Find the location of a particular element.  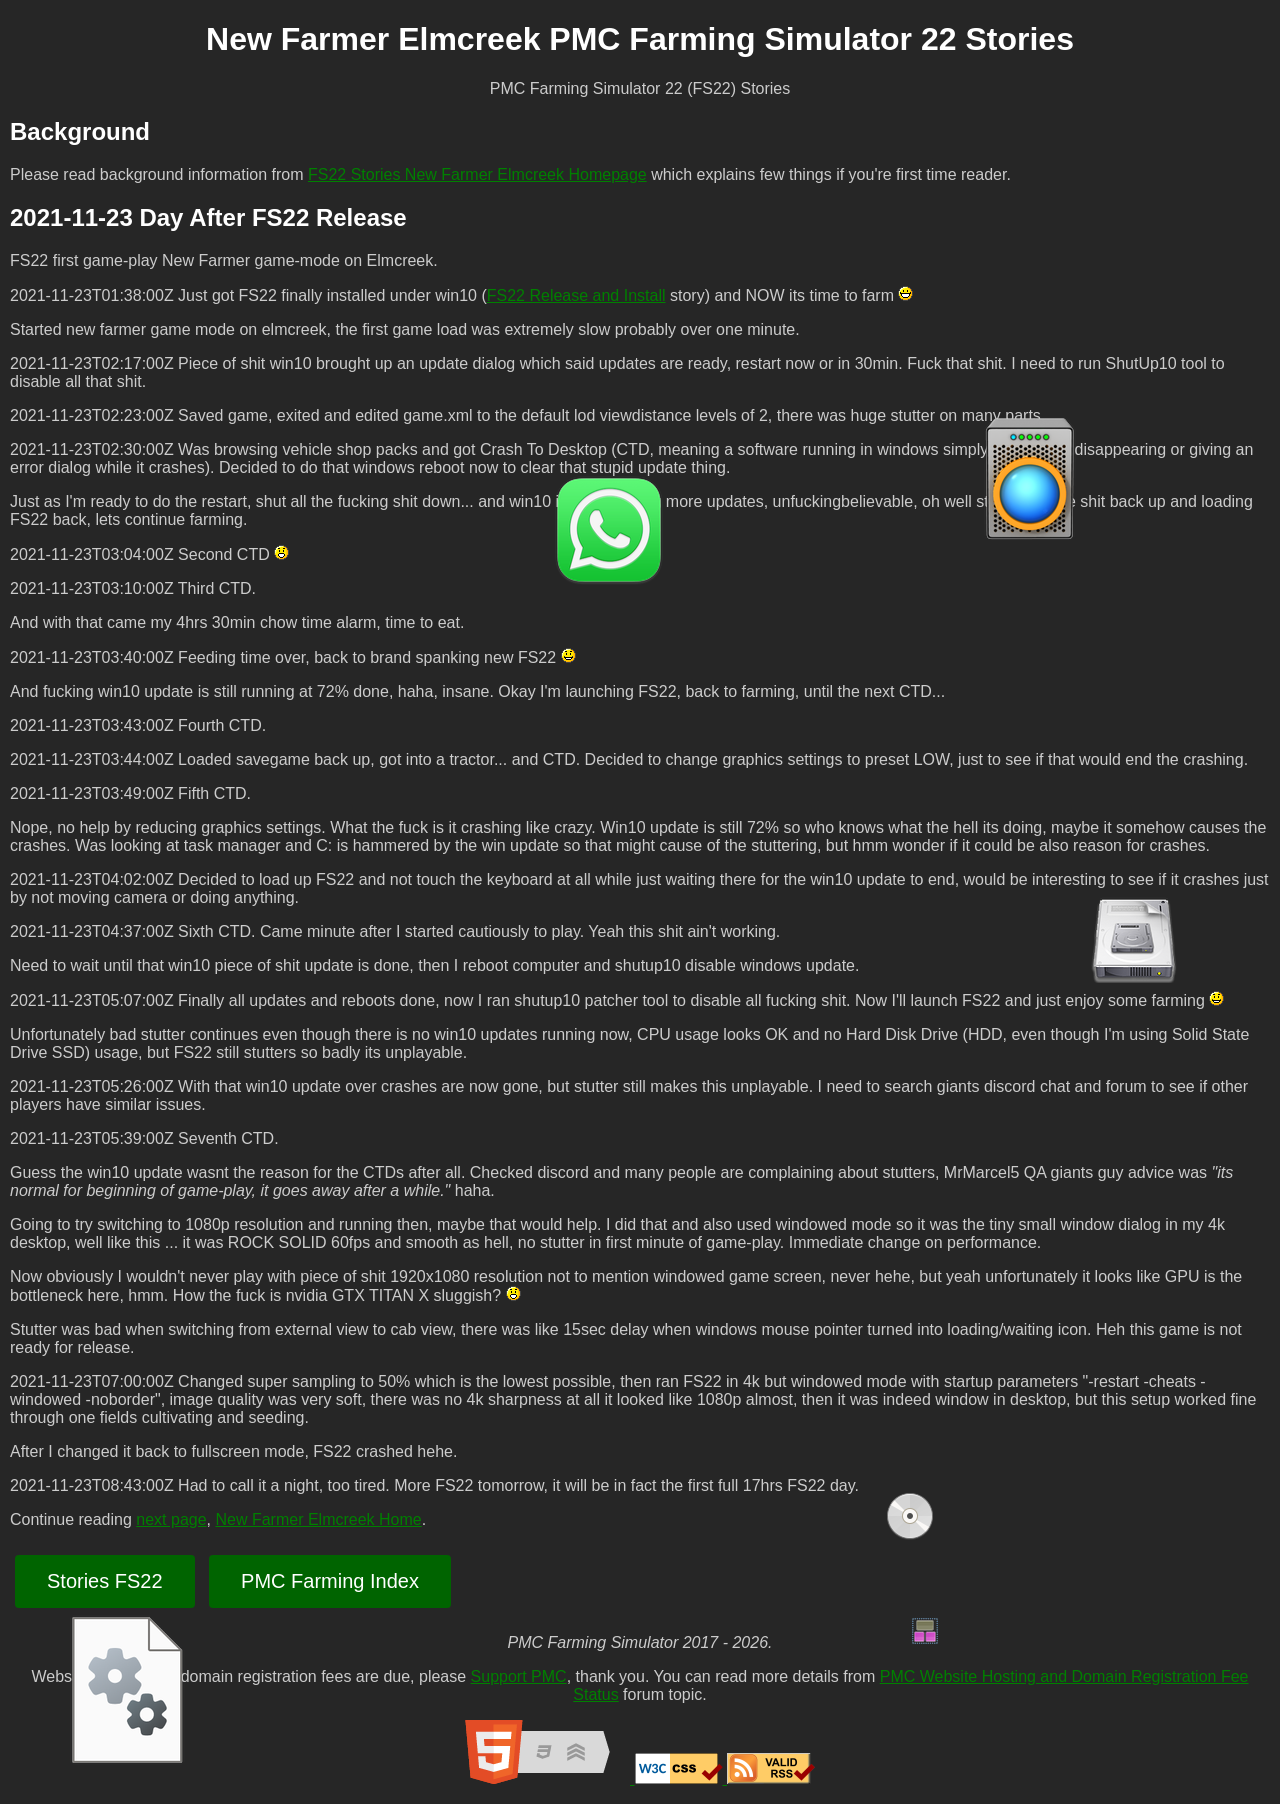

select all items in the current view is located at coordinates (925, 1631).